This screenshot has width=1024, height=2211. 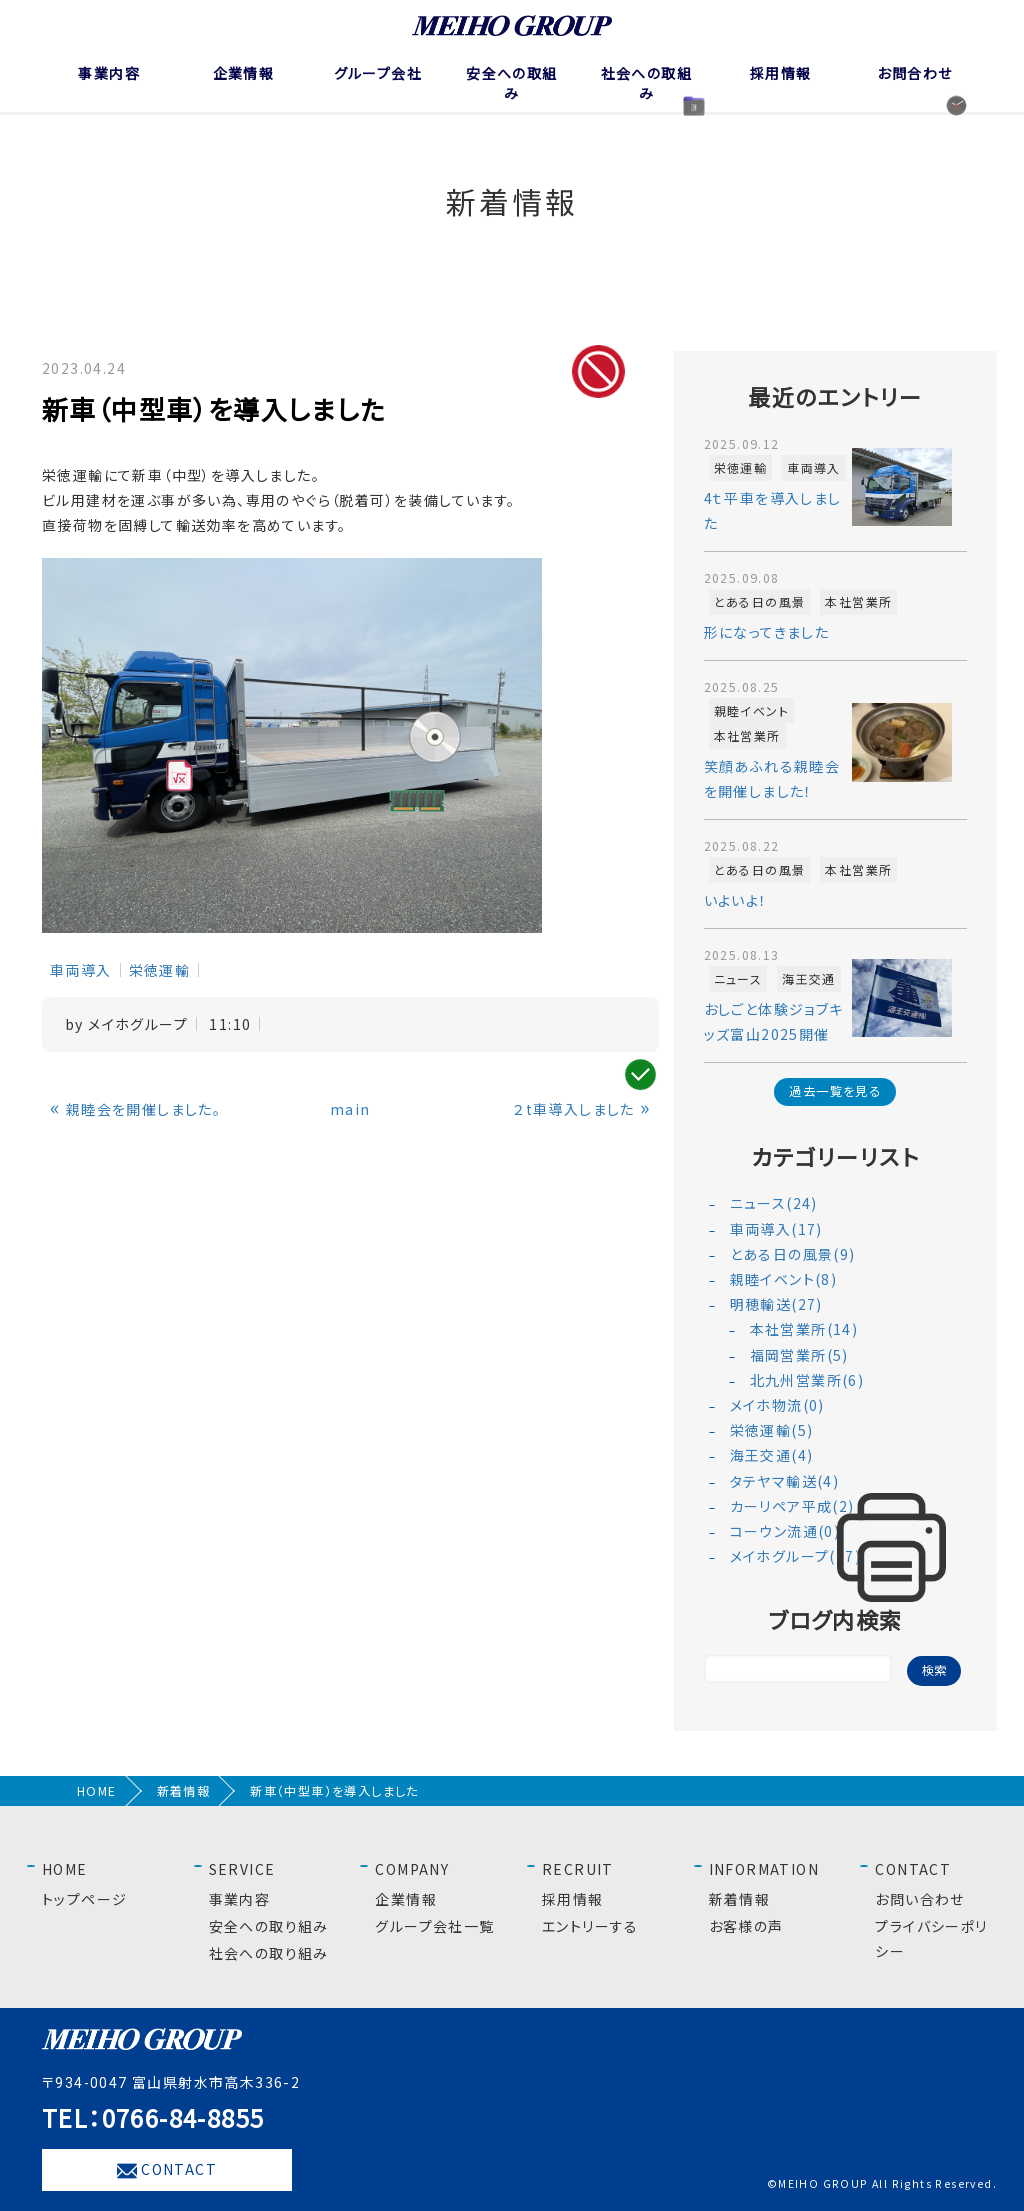 What do you see at coordinates (417, 802) in the screenshot?
I see `view system memory information` at bounding box center [417, 802].